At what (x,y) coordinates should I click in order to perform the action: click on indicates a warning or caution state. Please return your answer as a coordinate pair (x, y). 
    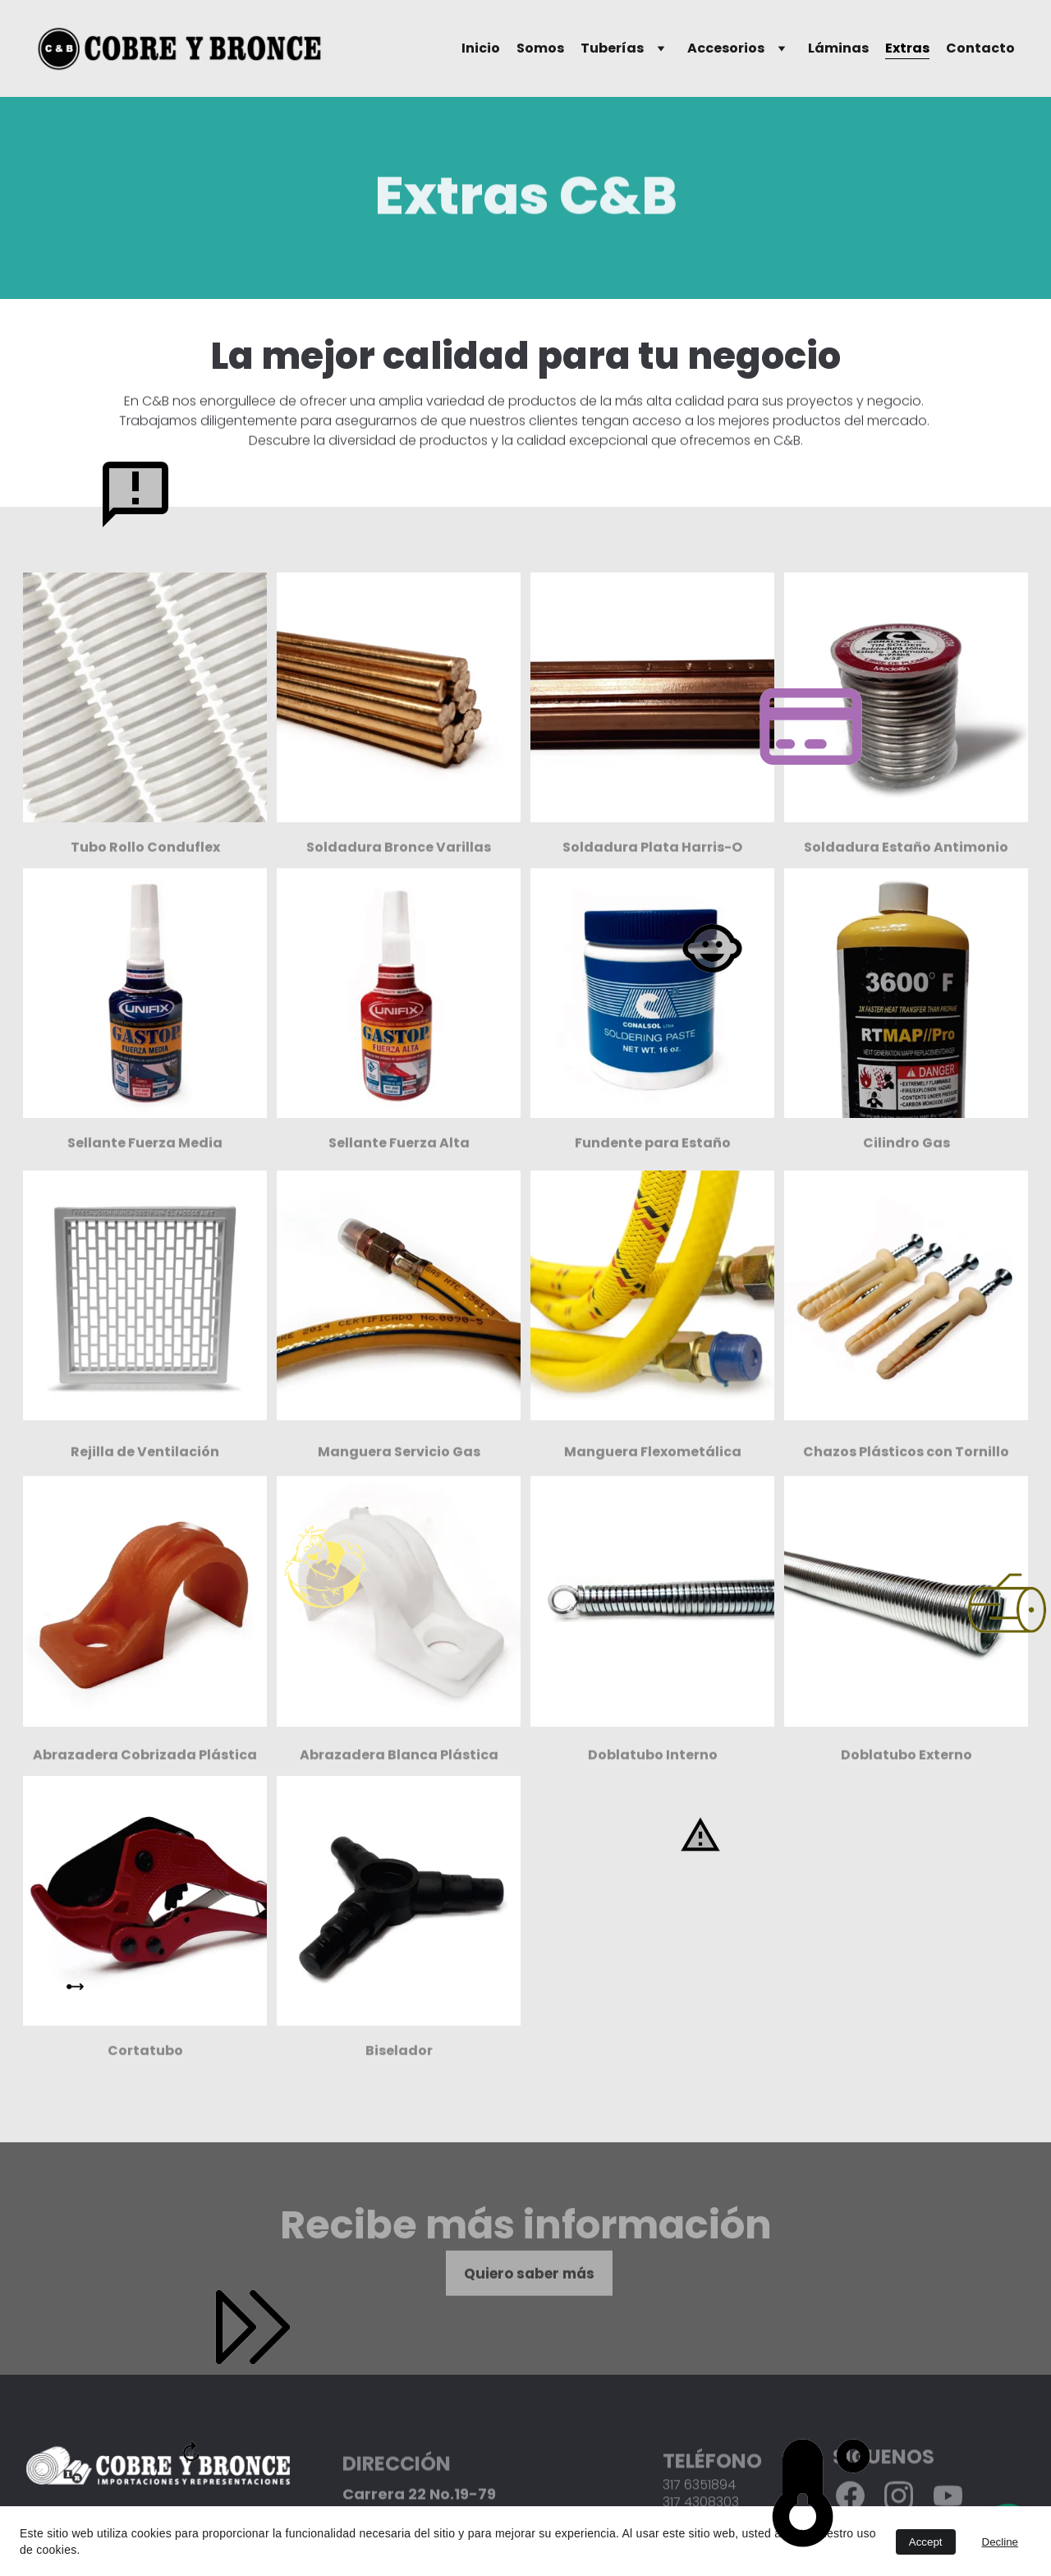
    Looking at the image, I should click on (700, 1835).